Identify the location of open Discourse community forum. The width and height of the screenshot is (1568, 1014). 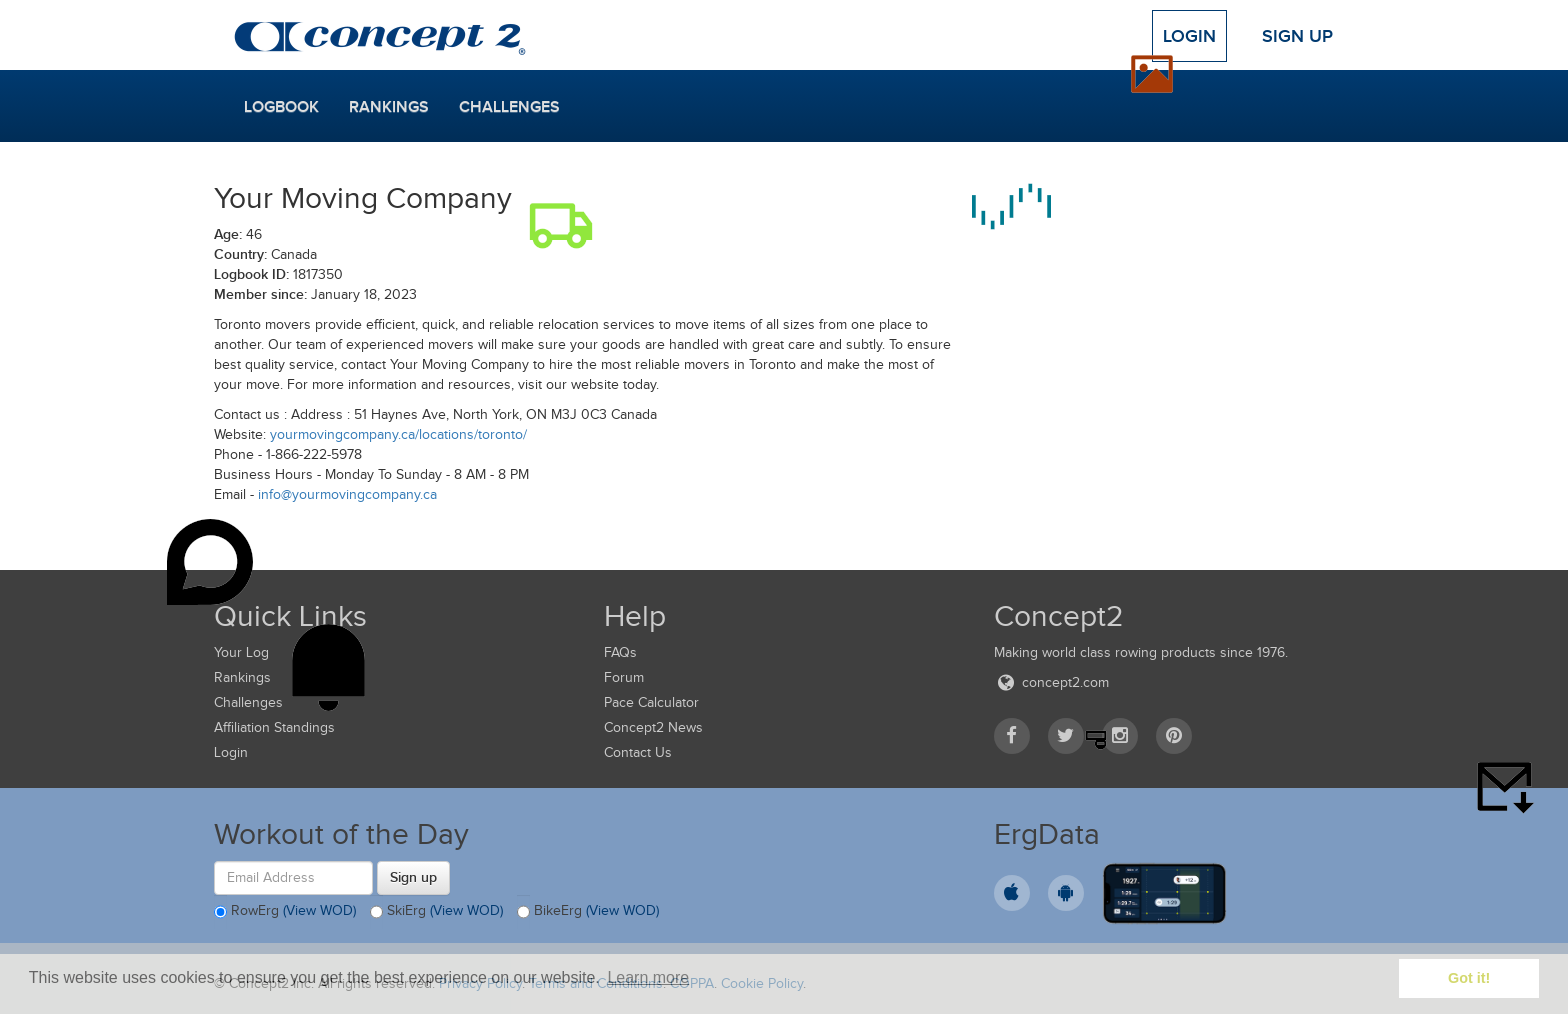
(210, 562).